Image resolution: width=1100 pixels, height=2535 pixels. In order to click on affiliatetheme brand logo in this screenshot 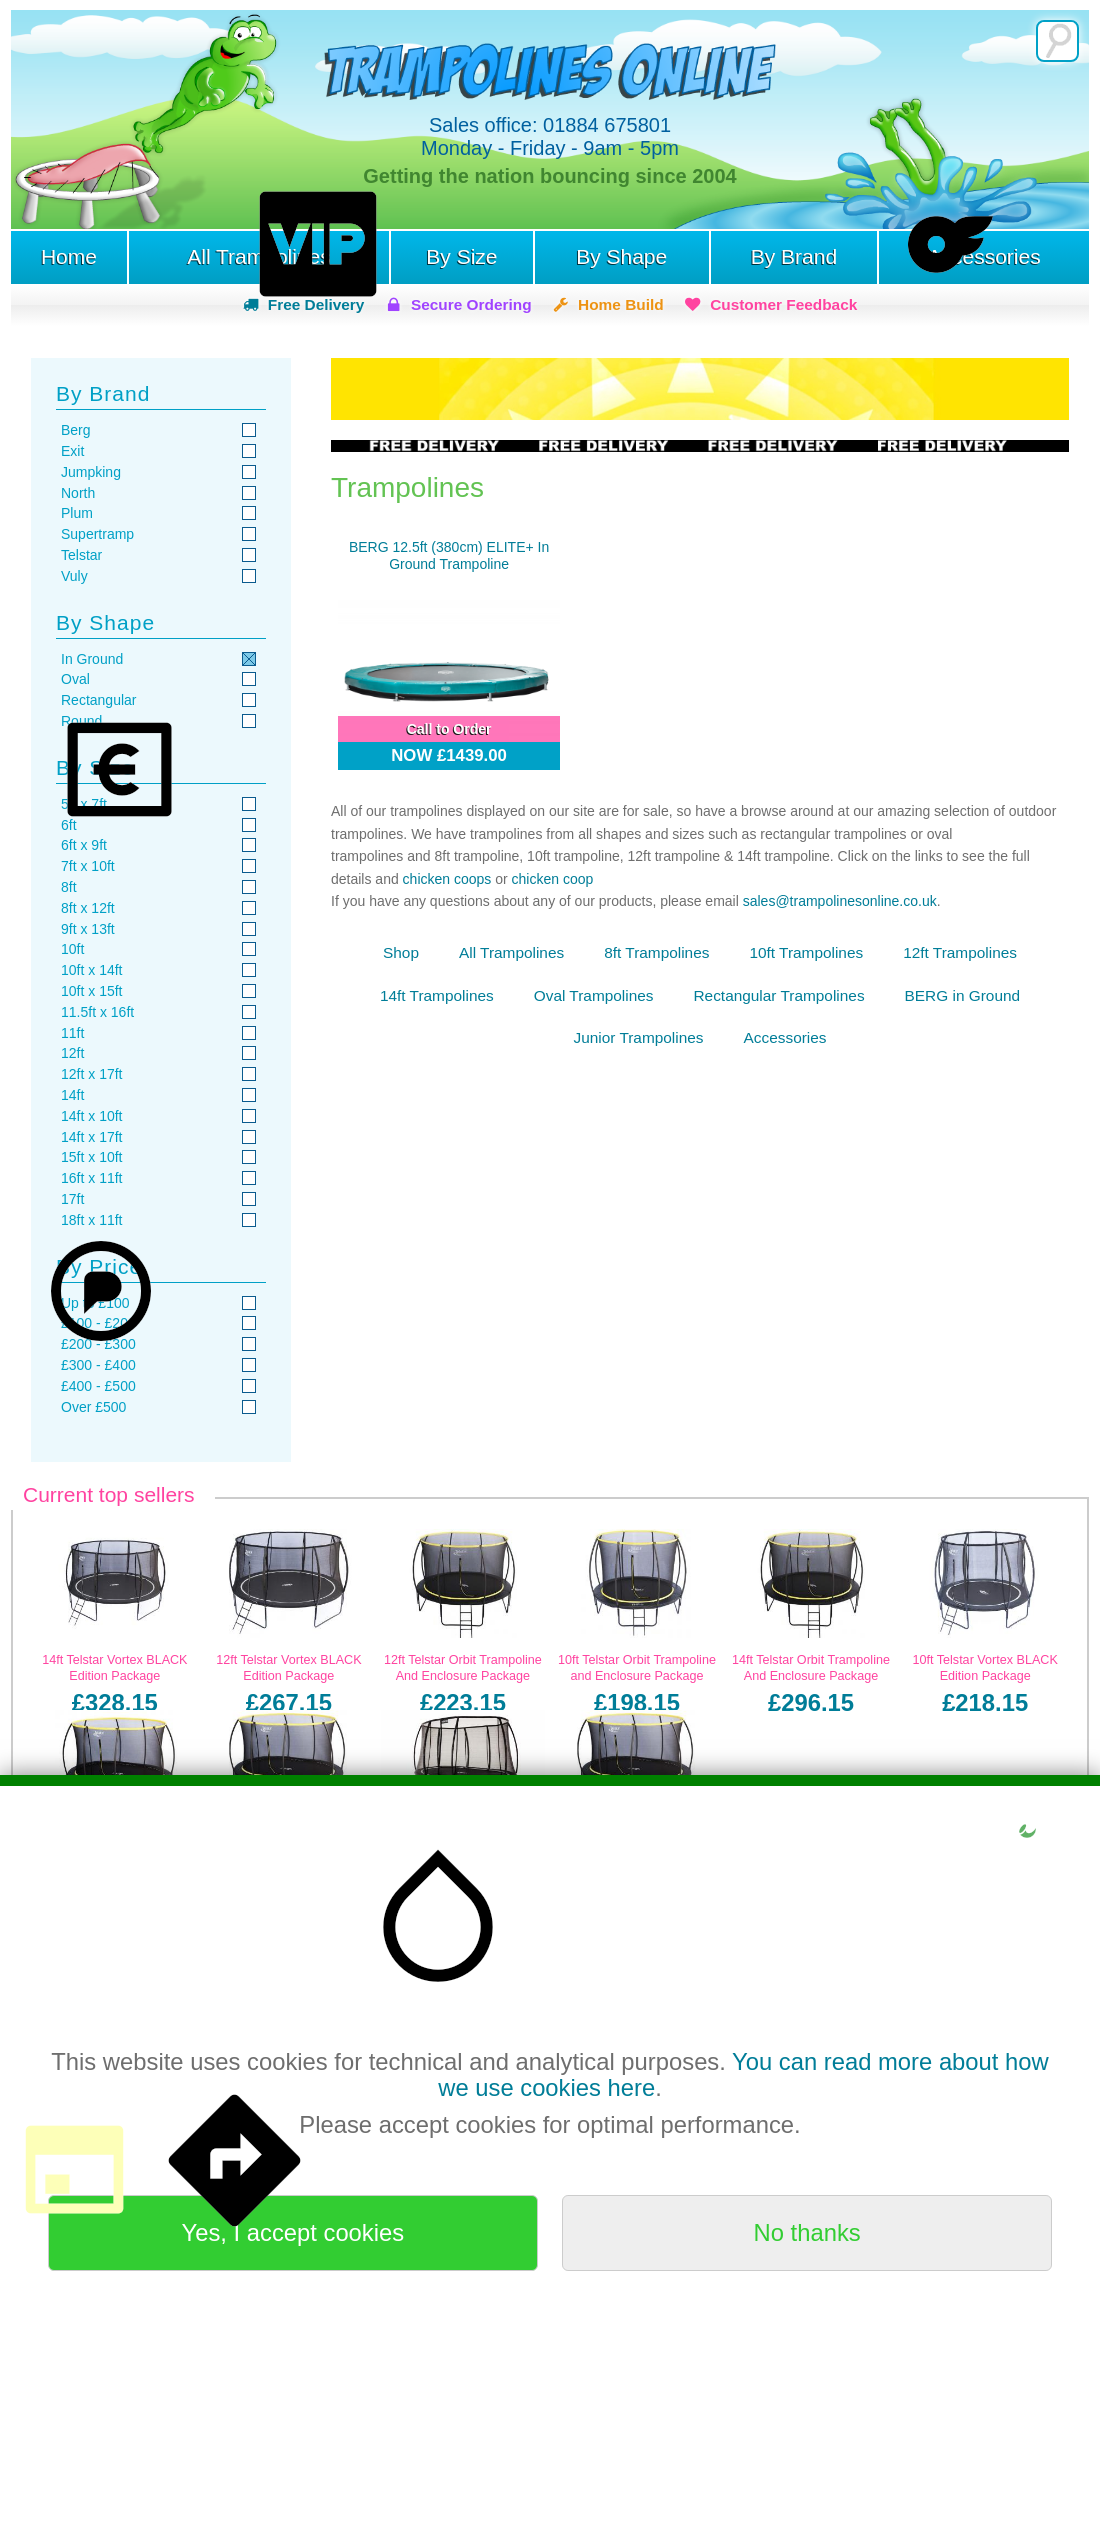, I will do `click(1027, 1830)`.